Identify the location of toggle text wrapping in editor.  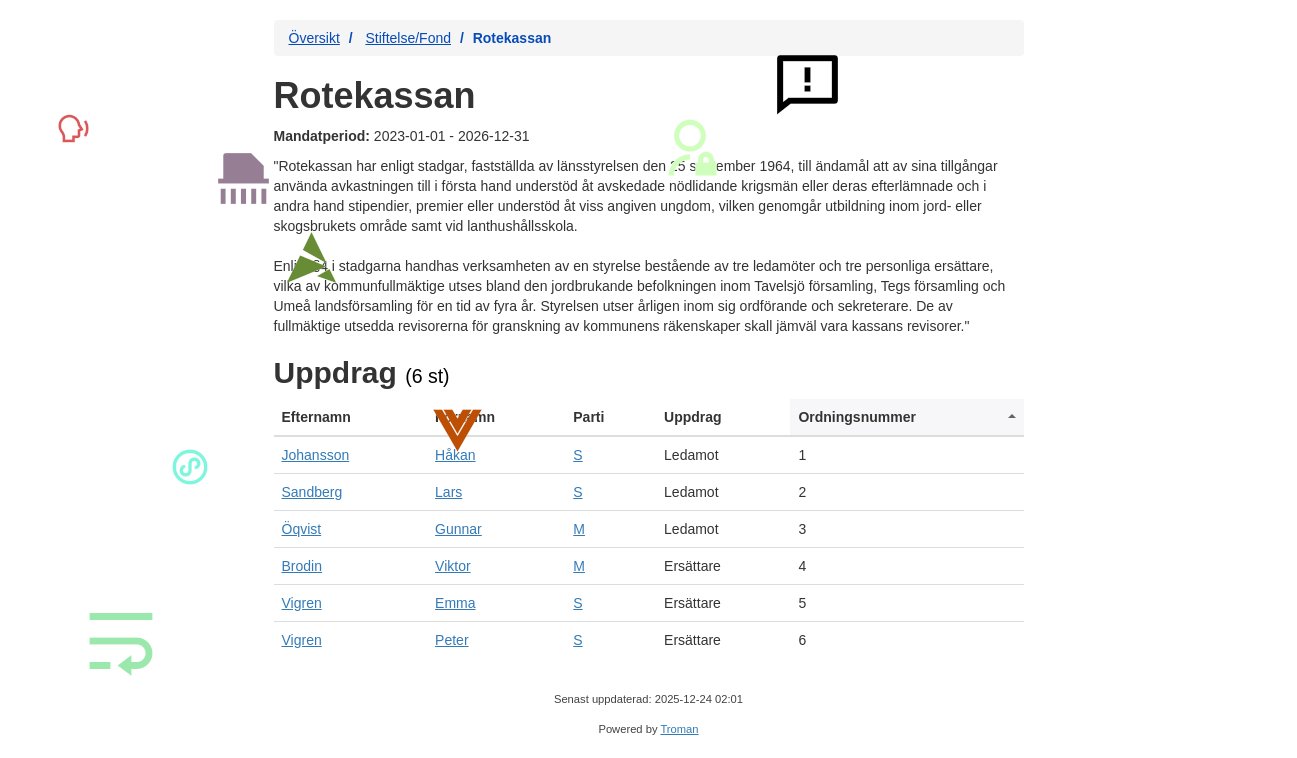
(121, 641).